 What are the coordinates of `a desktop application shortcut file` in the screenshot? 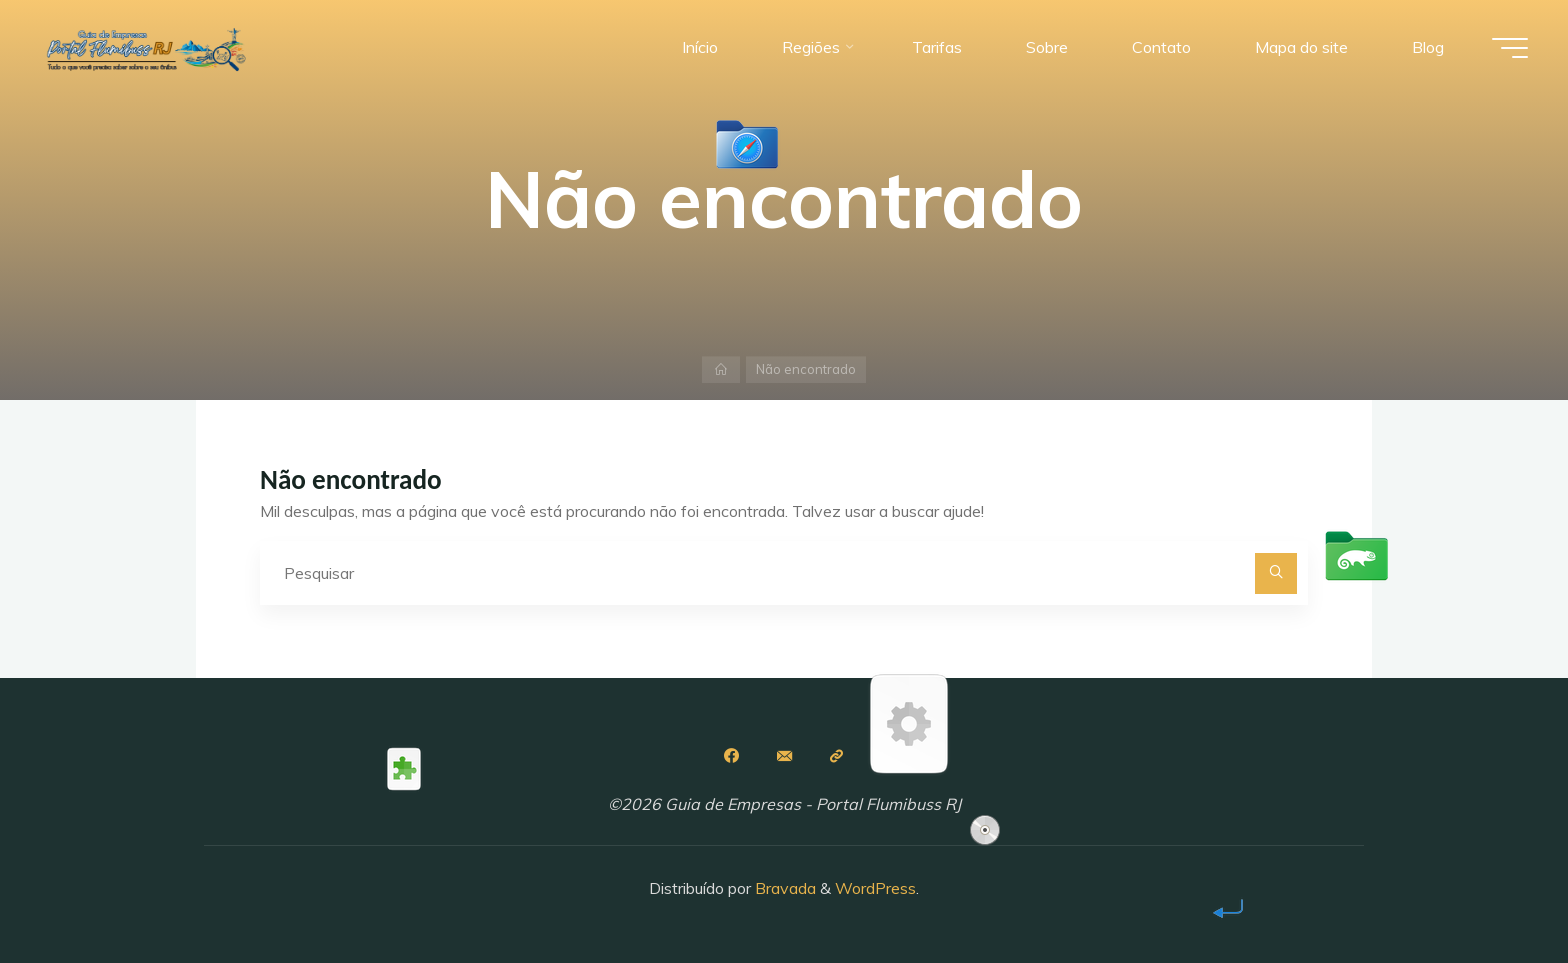 It's located at (909, 724).